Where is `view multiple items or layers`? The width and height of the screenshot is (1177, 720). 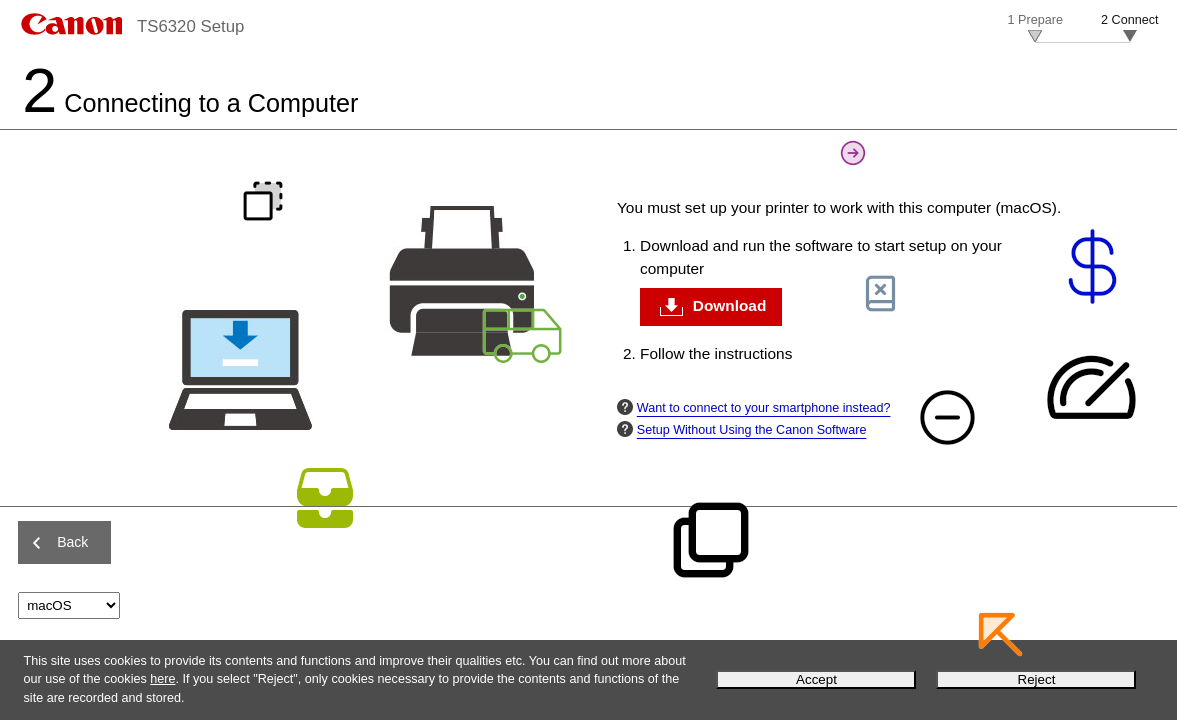
view multiple items or layers is located at coordinates (711, 540).